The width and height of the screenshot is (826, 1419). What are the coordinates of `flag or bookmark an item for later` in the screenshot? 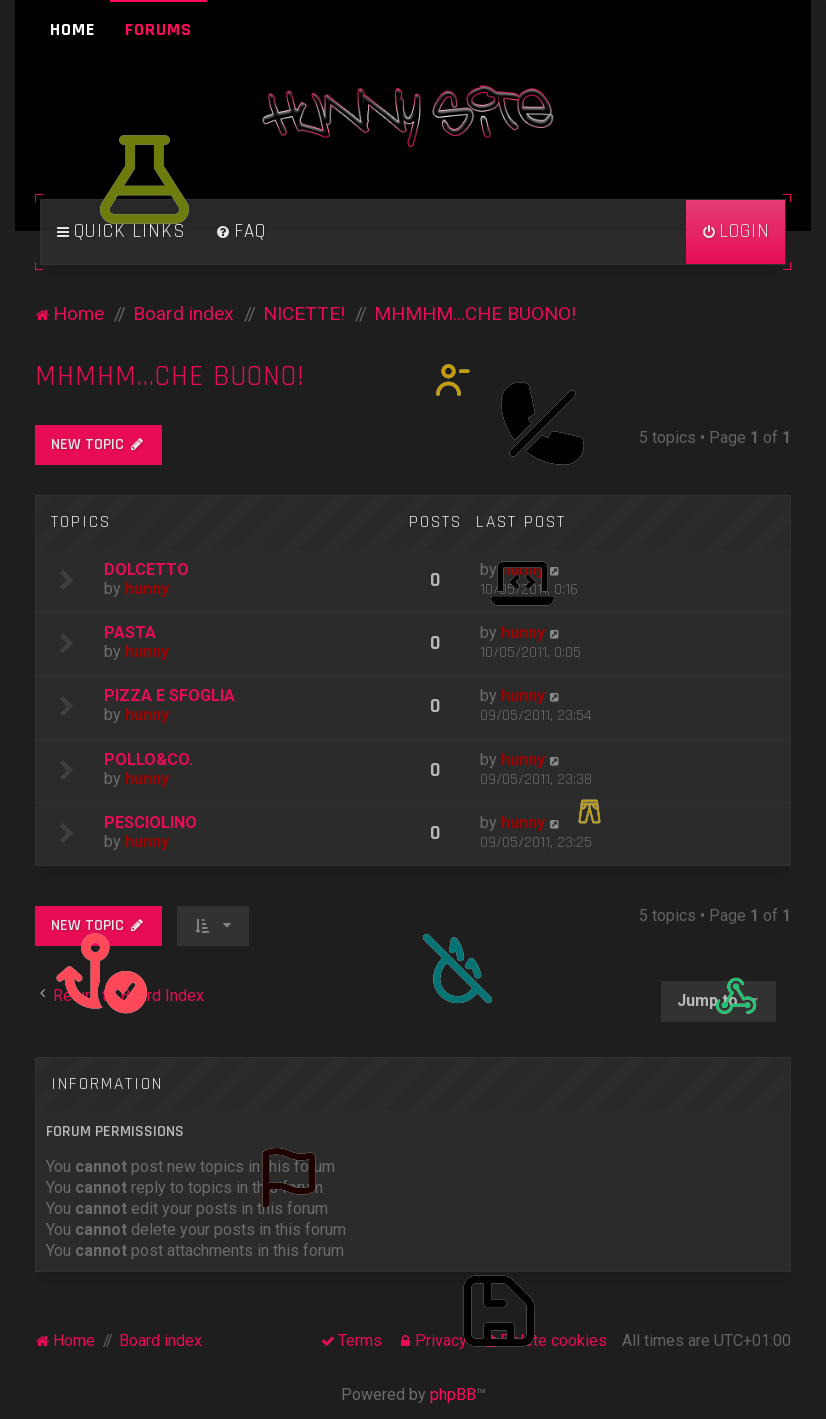 It's located at (289, 1178).